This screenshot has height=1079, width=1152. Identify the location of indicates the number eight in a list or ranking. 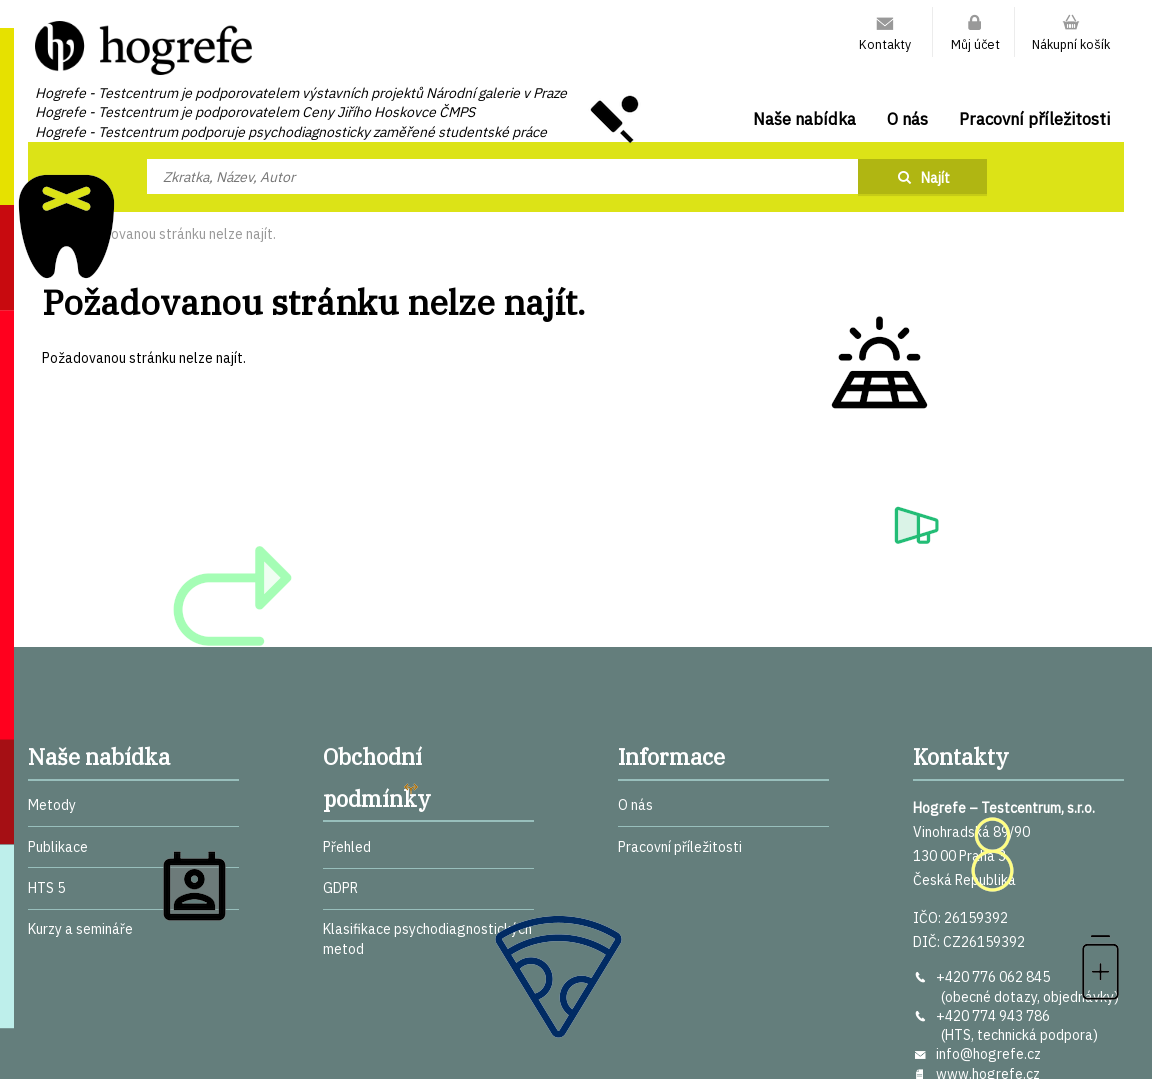
(992, 854).